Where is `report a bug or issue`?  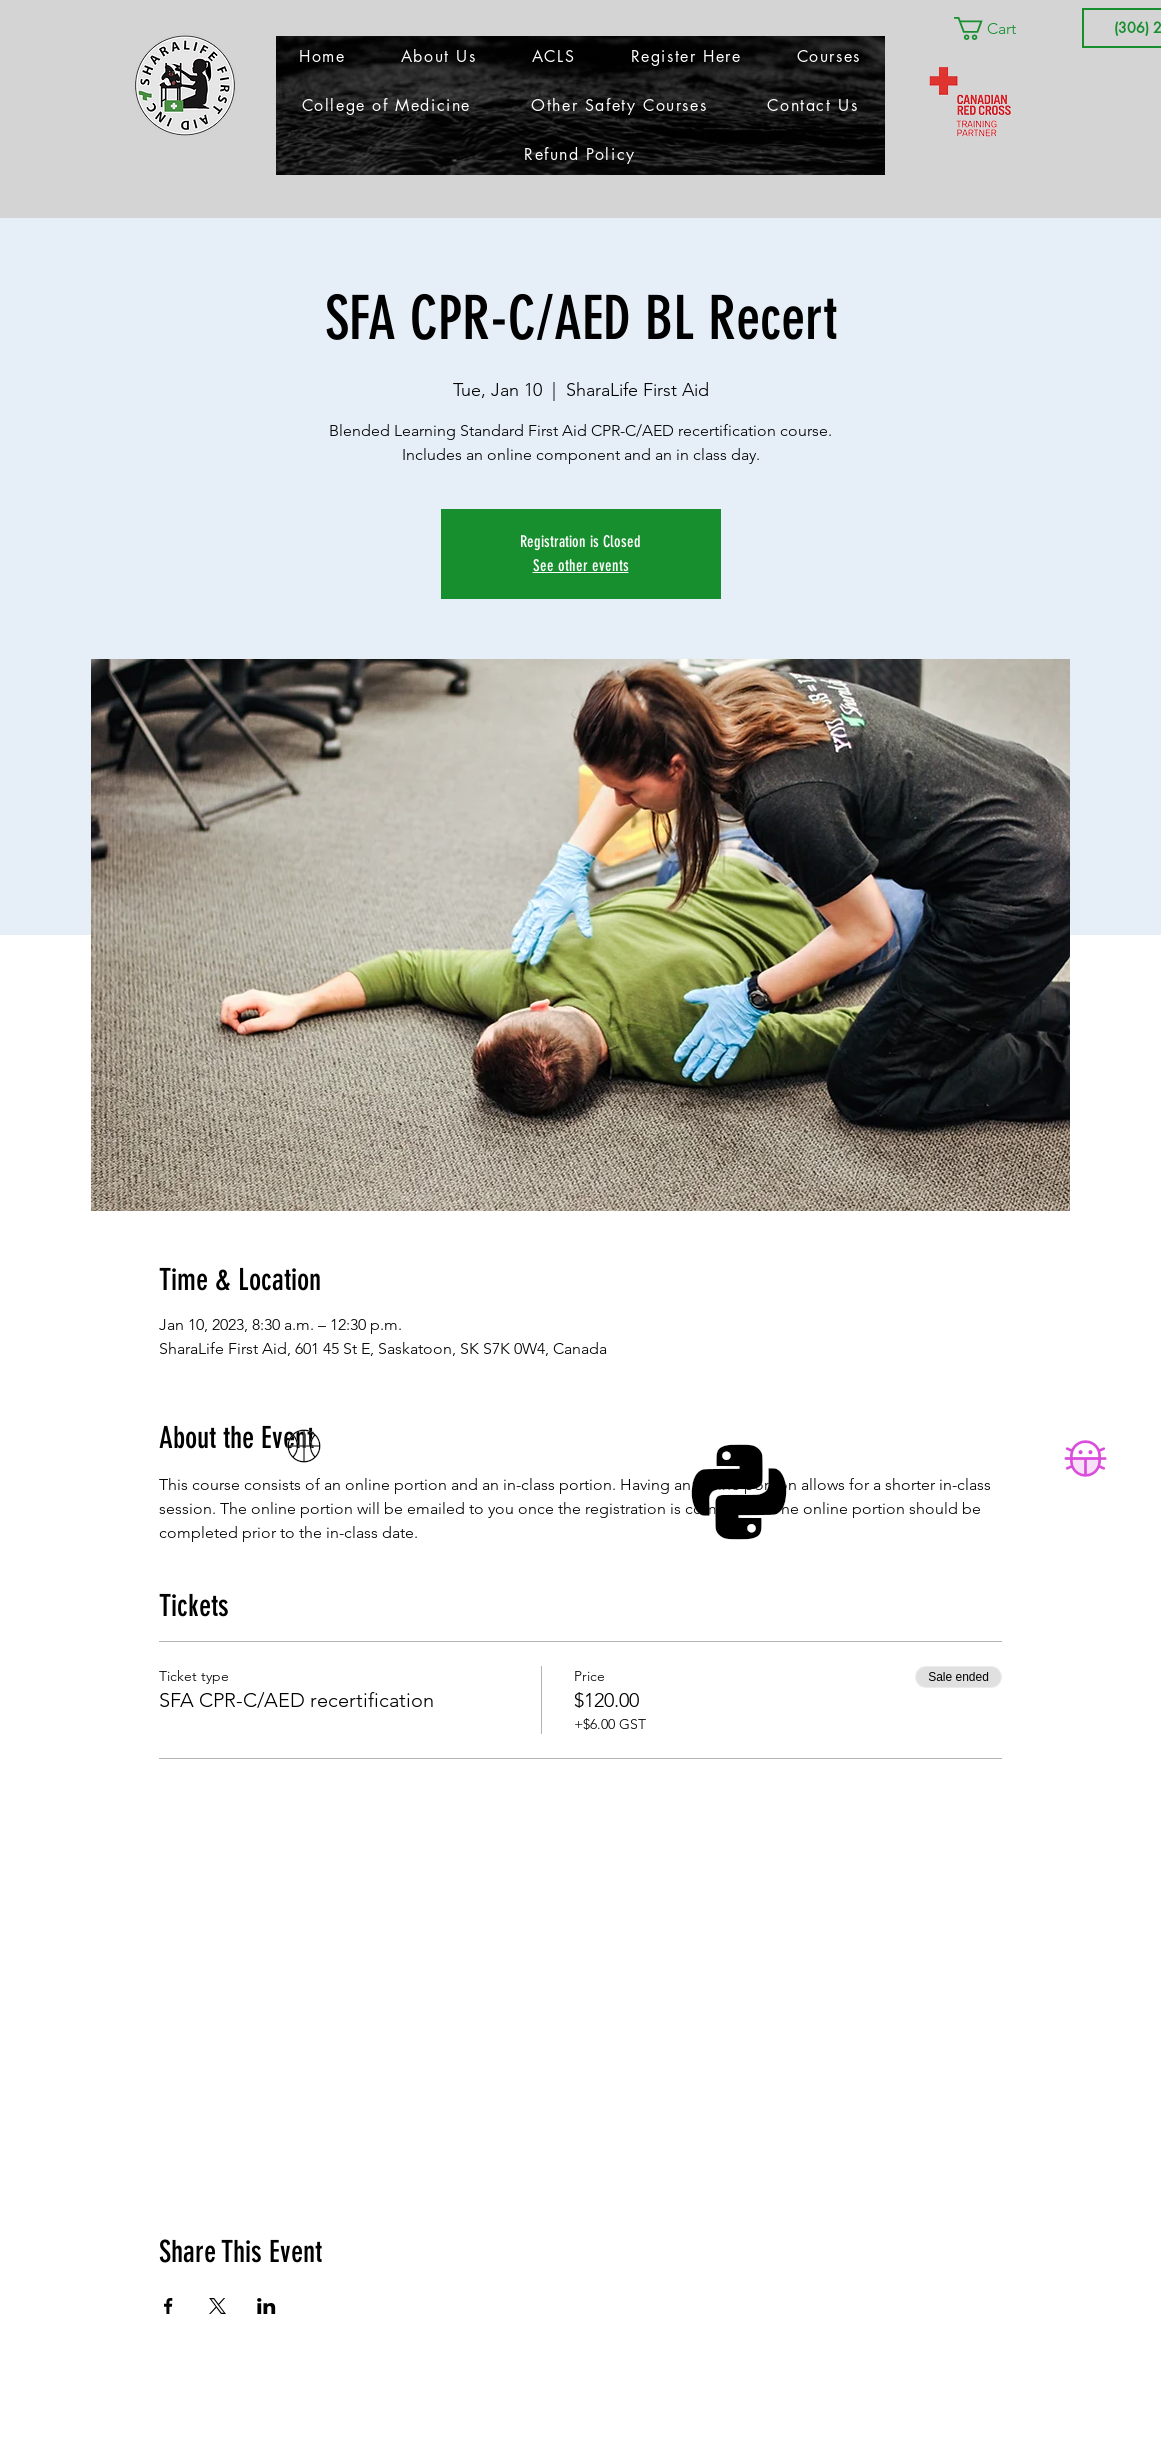 report a bug or issue is located at coordinates (1085, 1458).